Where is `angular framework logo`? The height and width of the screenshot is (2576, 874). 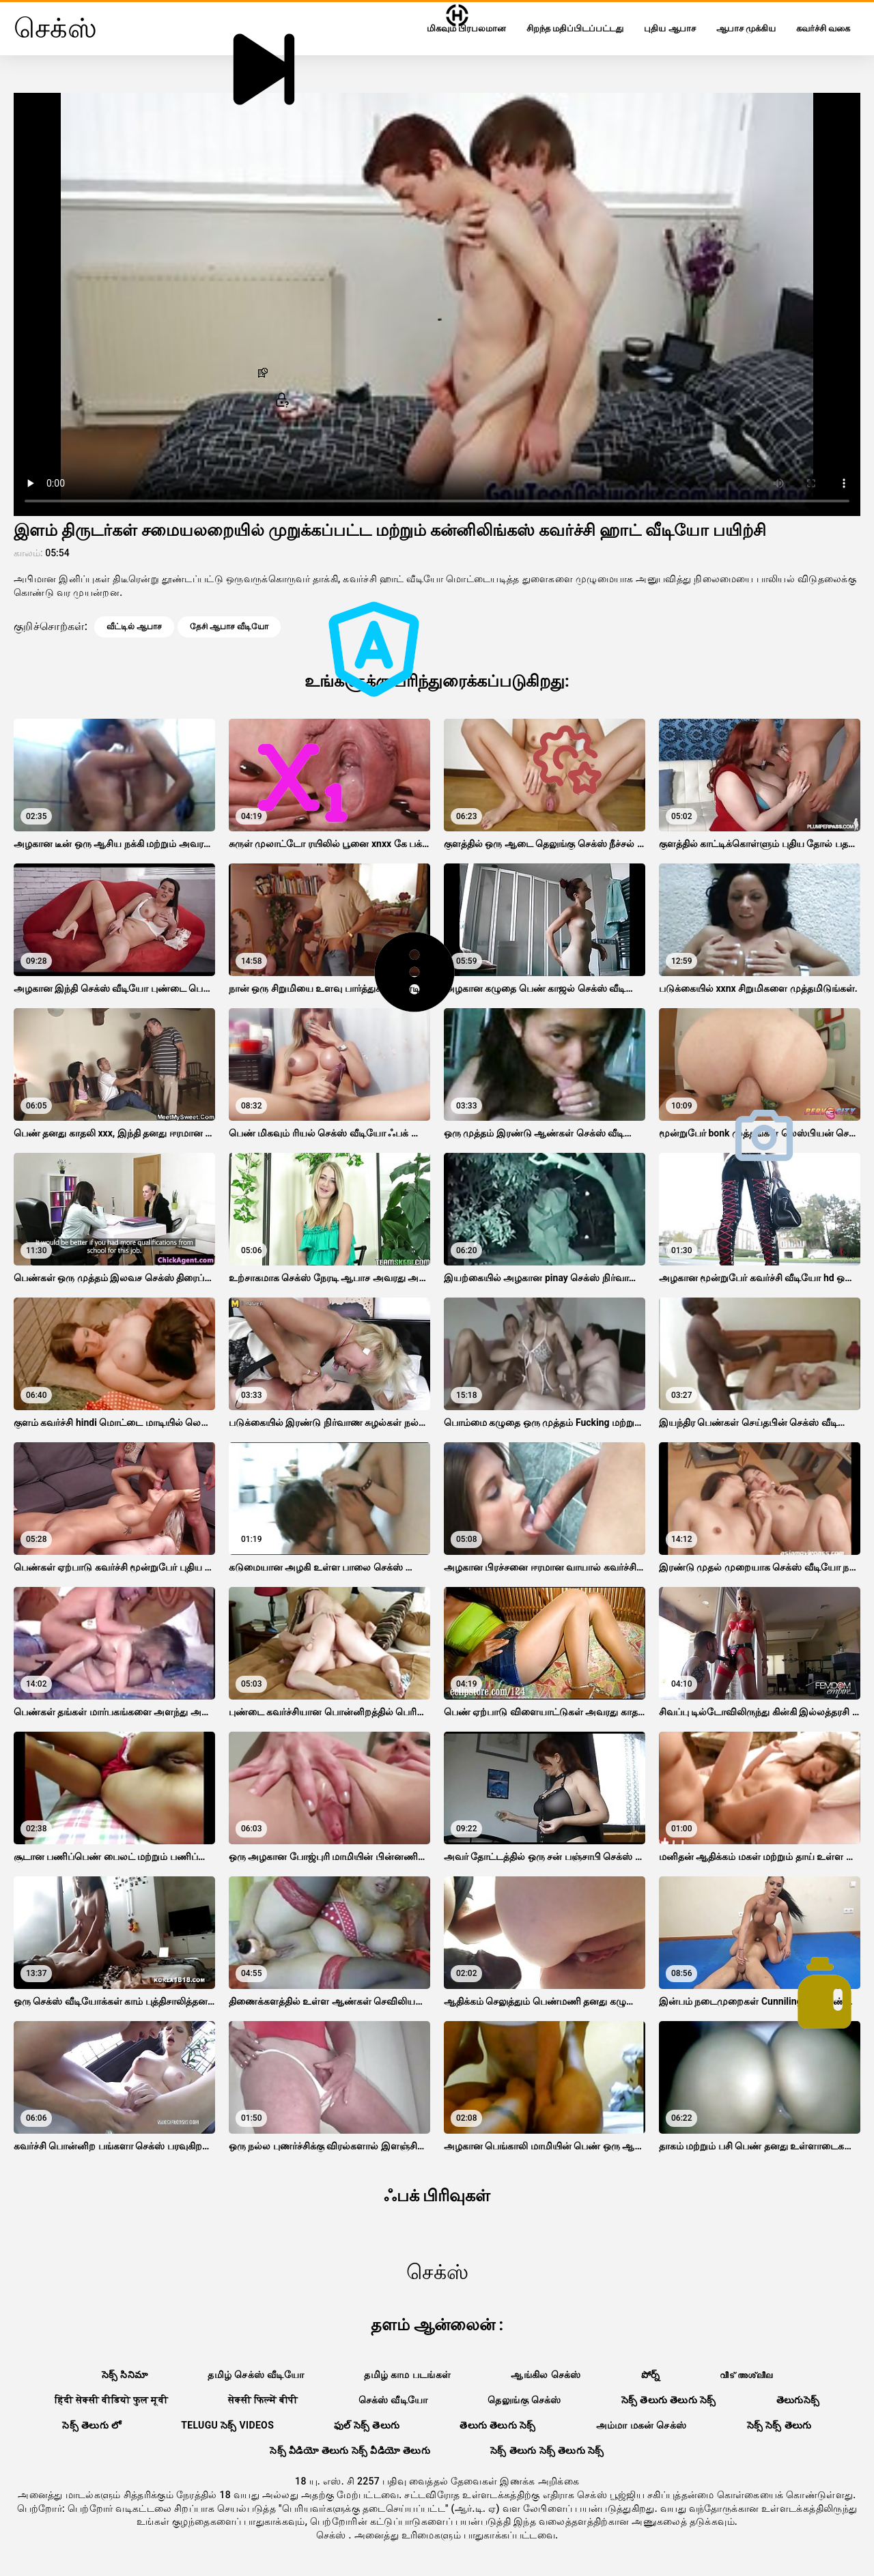 angular framework logo is located at coordinates (373, 649).